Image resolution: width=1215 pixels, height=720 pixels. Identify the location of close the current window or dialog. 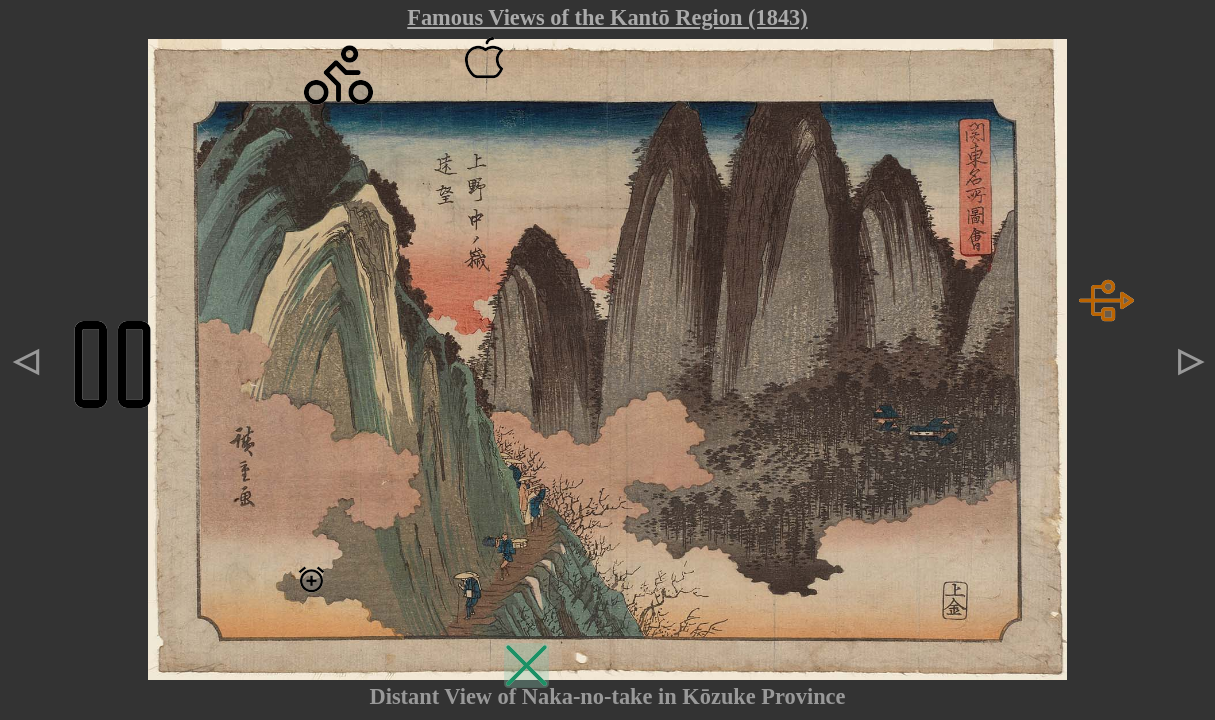
(526, 665).